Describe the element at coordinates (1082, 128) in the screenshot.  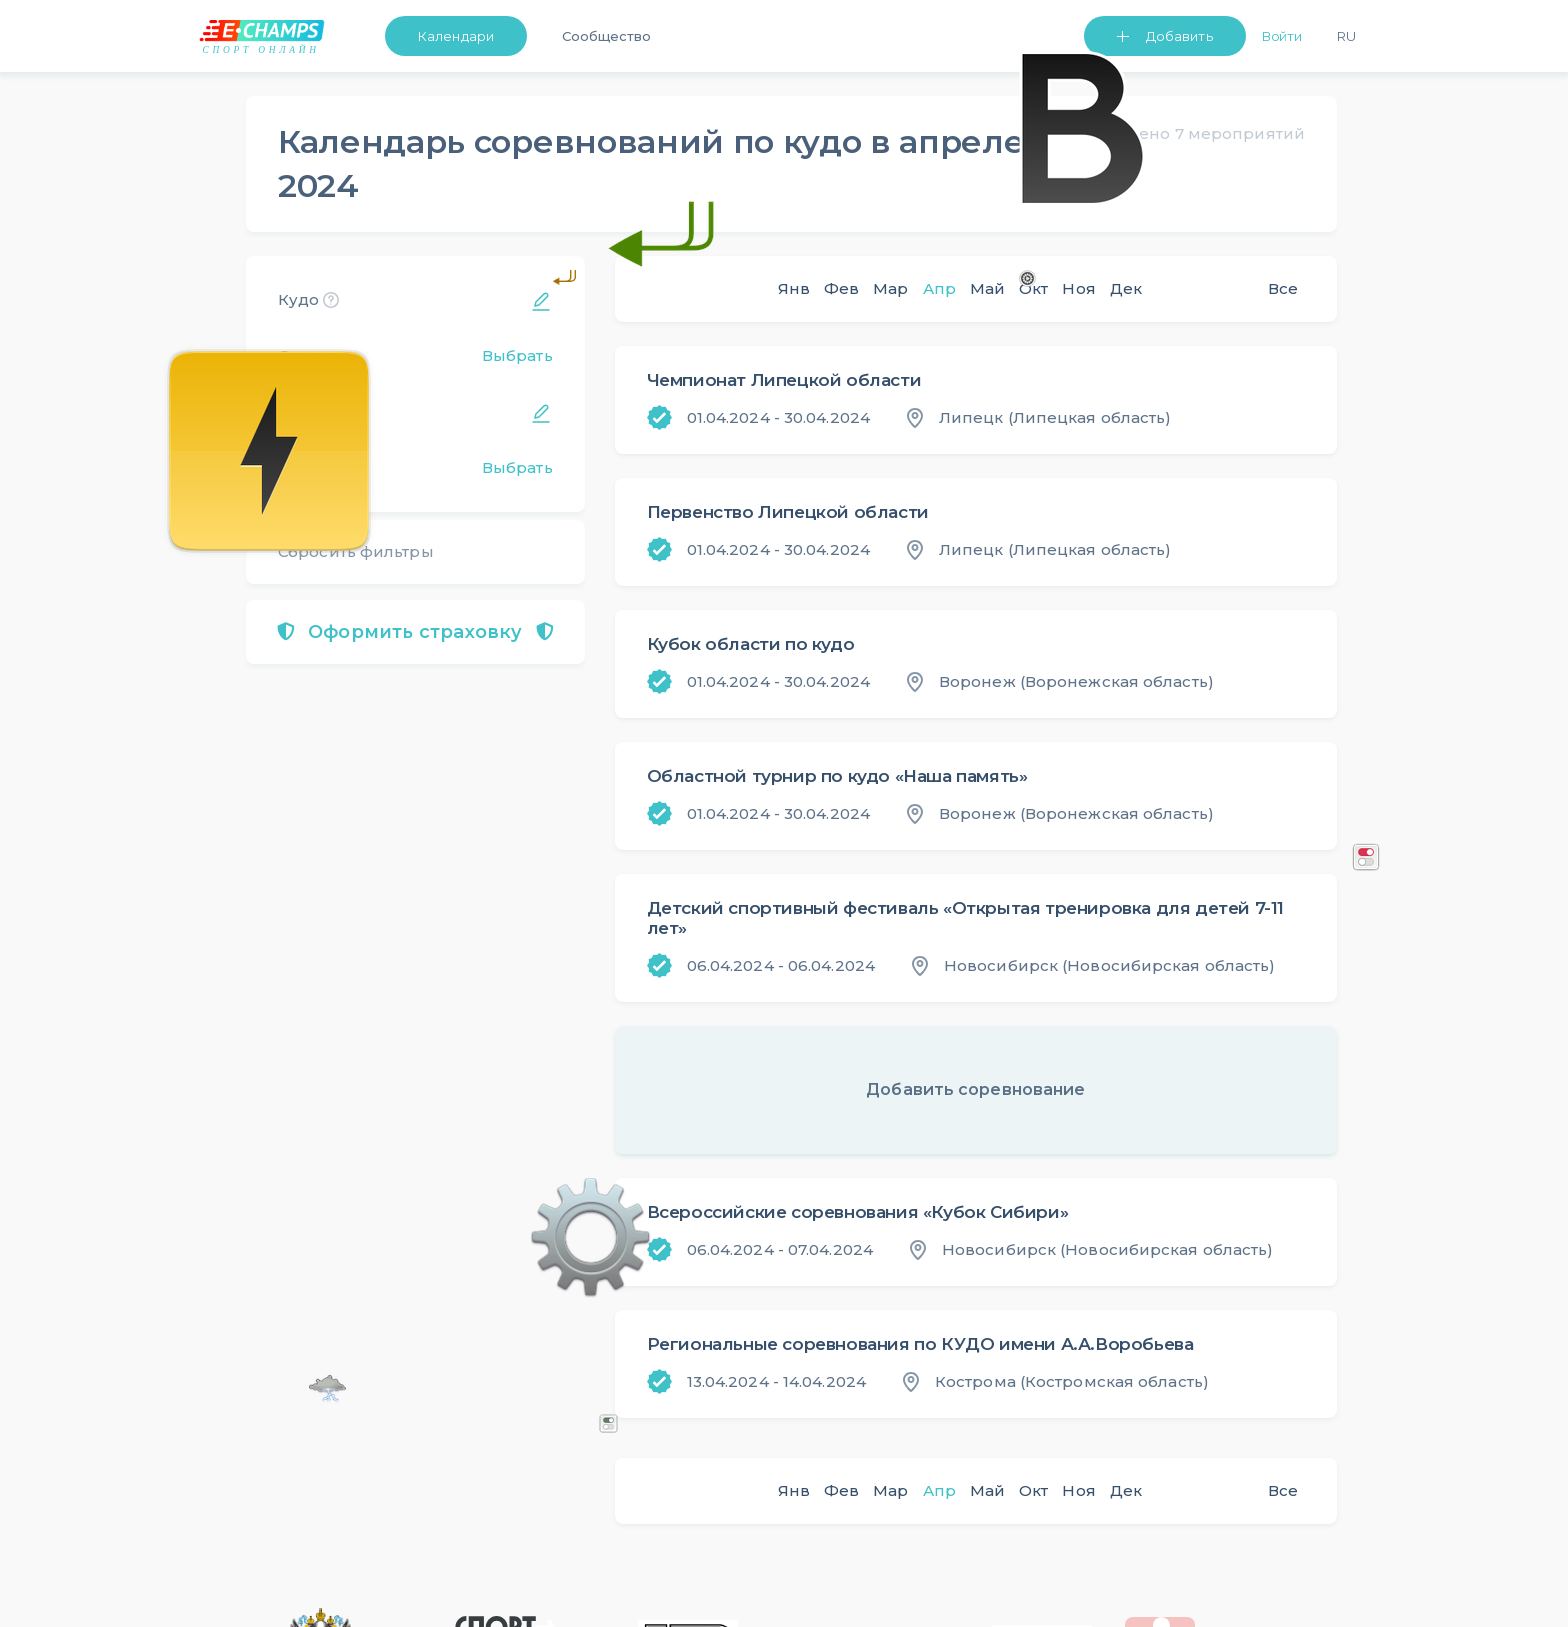
I see `apply bold formatting to selected text` at that location.